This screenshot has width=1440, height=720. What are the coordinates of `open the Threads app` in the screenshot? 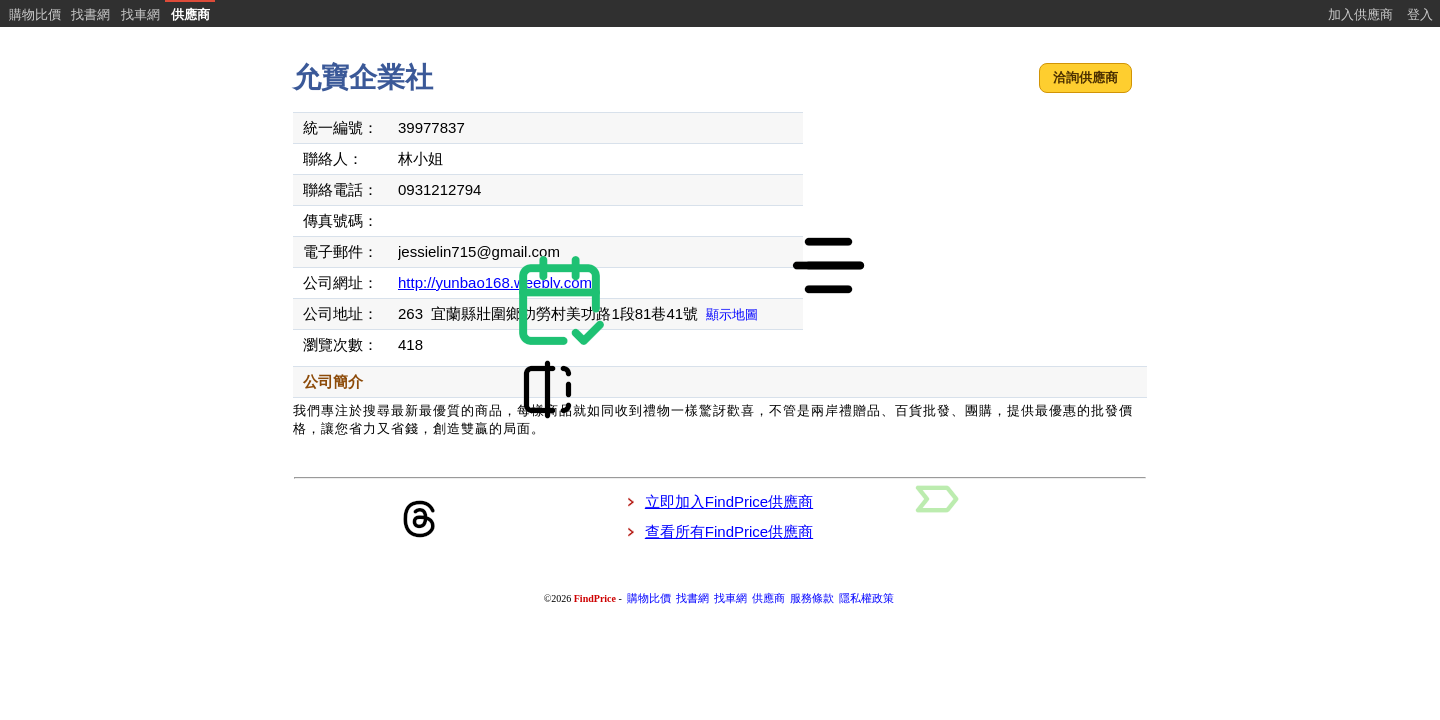 It's located at (420, 519).